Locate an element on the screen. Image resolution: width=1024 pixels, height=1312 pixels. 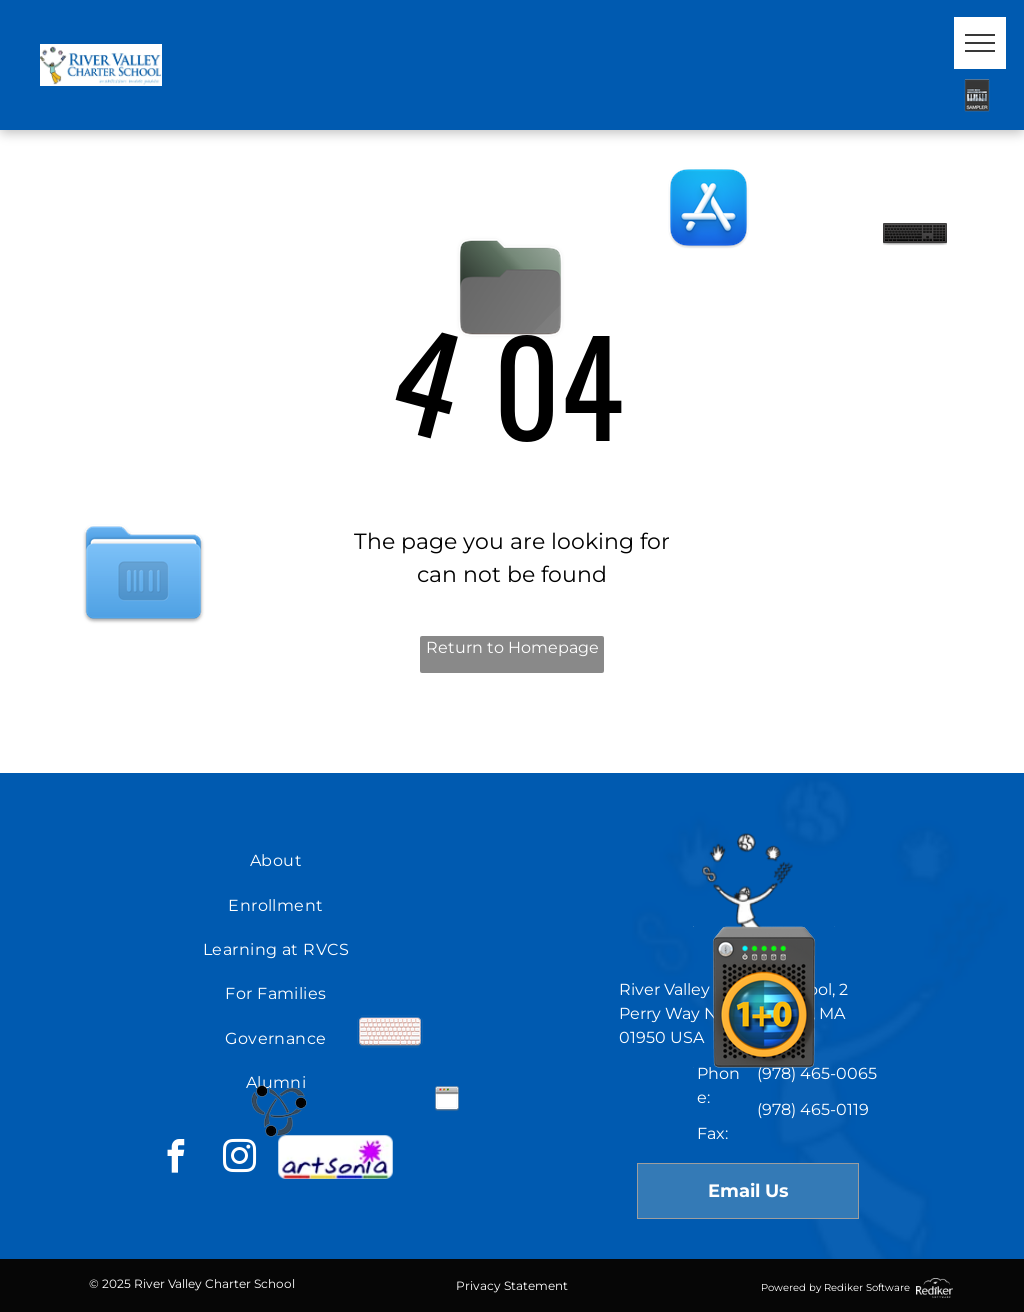
access bonjour network discovery settings is located at coordinates (279, 1111).